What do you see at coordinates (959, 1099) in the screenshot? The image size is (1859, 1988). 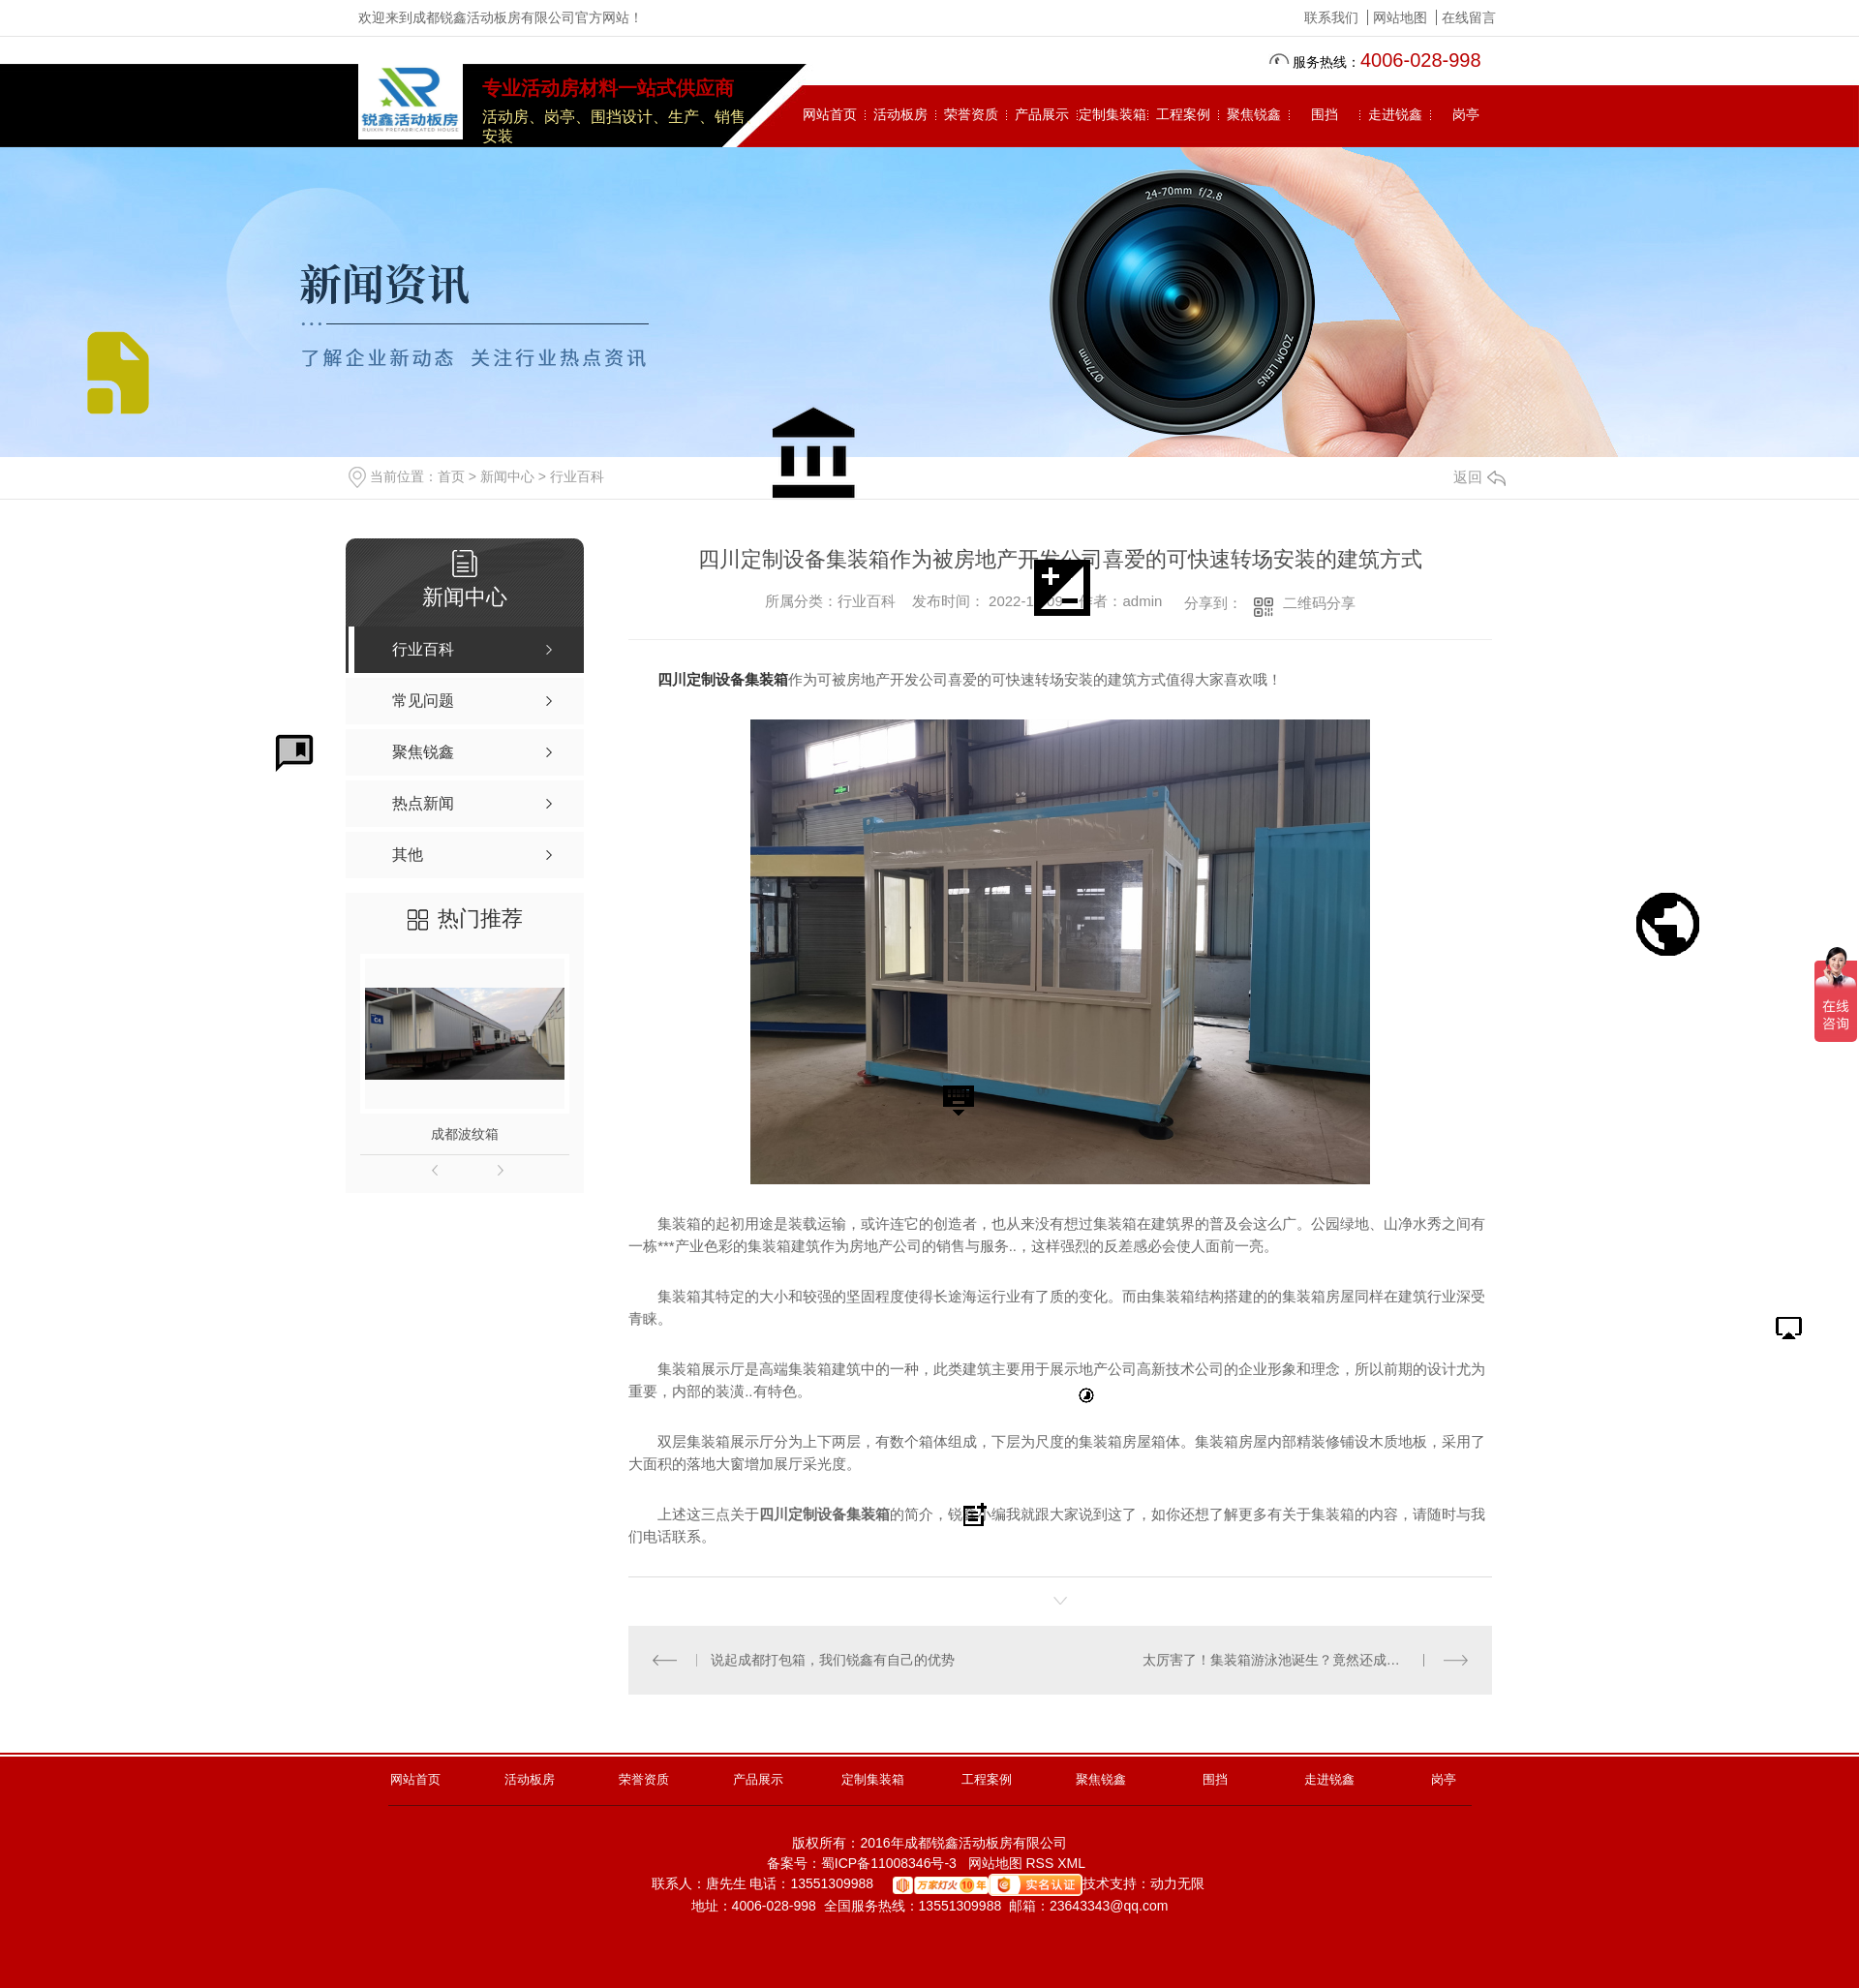 I see `hide the on-screen keyboard` at bounding box center [959, 1099].